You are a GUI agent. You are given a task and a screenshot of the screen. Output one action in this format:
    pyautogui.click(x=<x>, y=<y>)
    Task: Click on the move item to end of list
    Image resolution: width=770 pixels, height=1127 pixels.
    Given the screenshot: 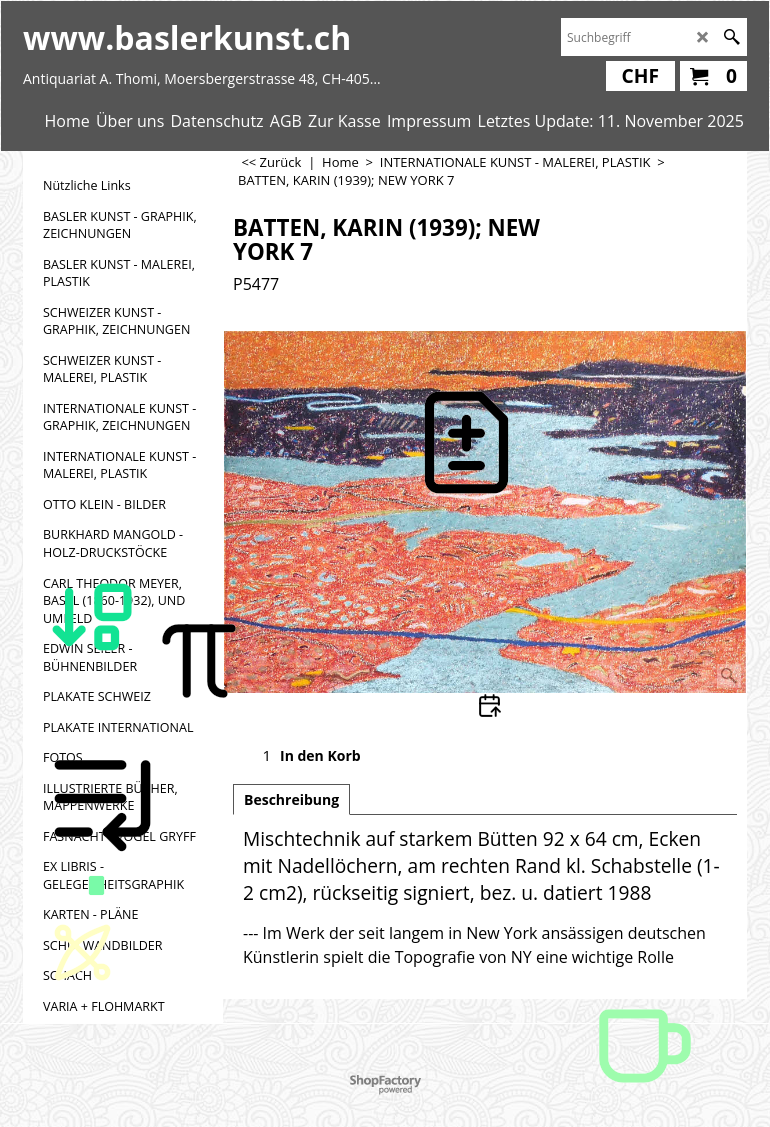 What is the action you would take?
    pyautogui.click(x=102, y=798)
    